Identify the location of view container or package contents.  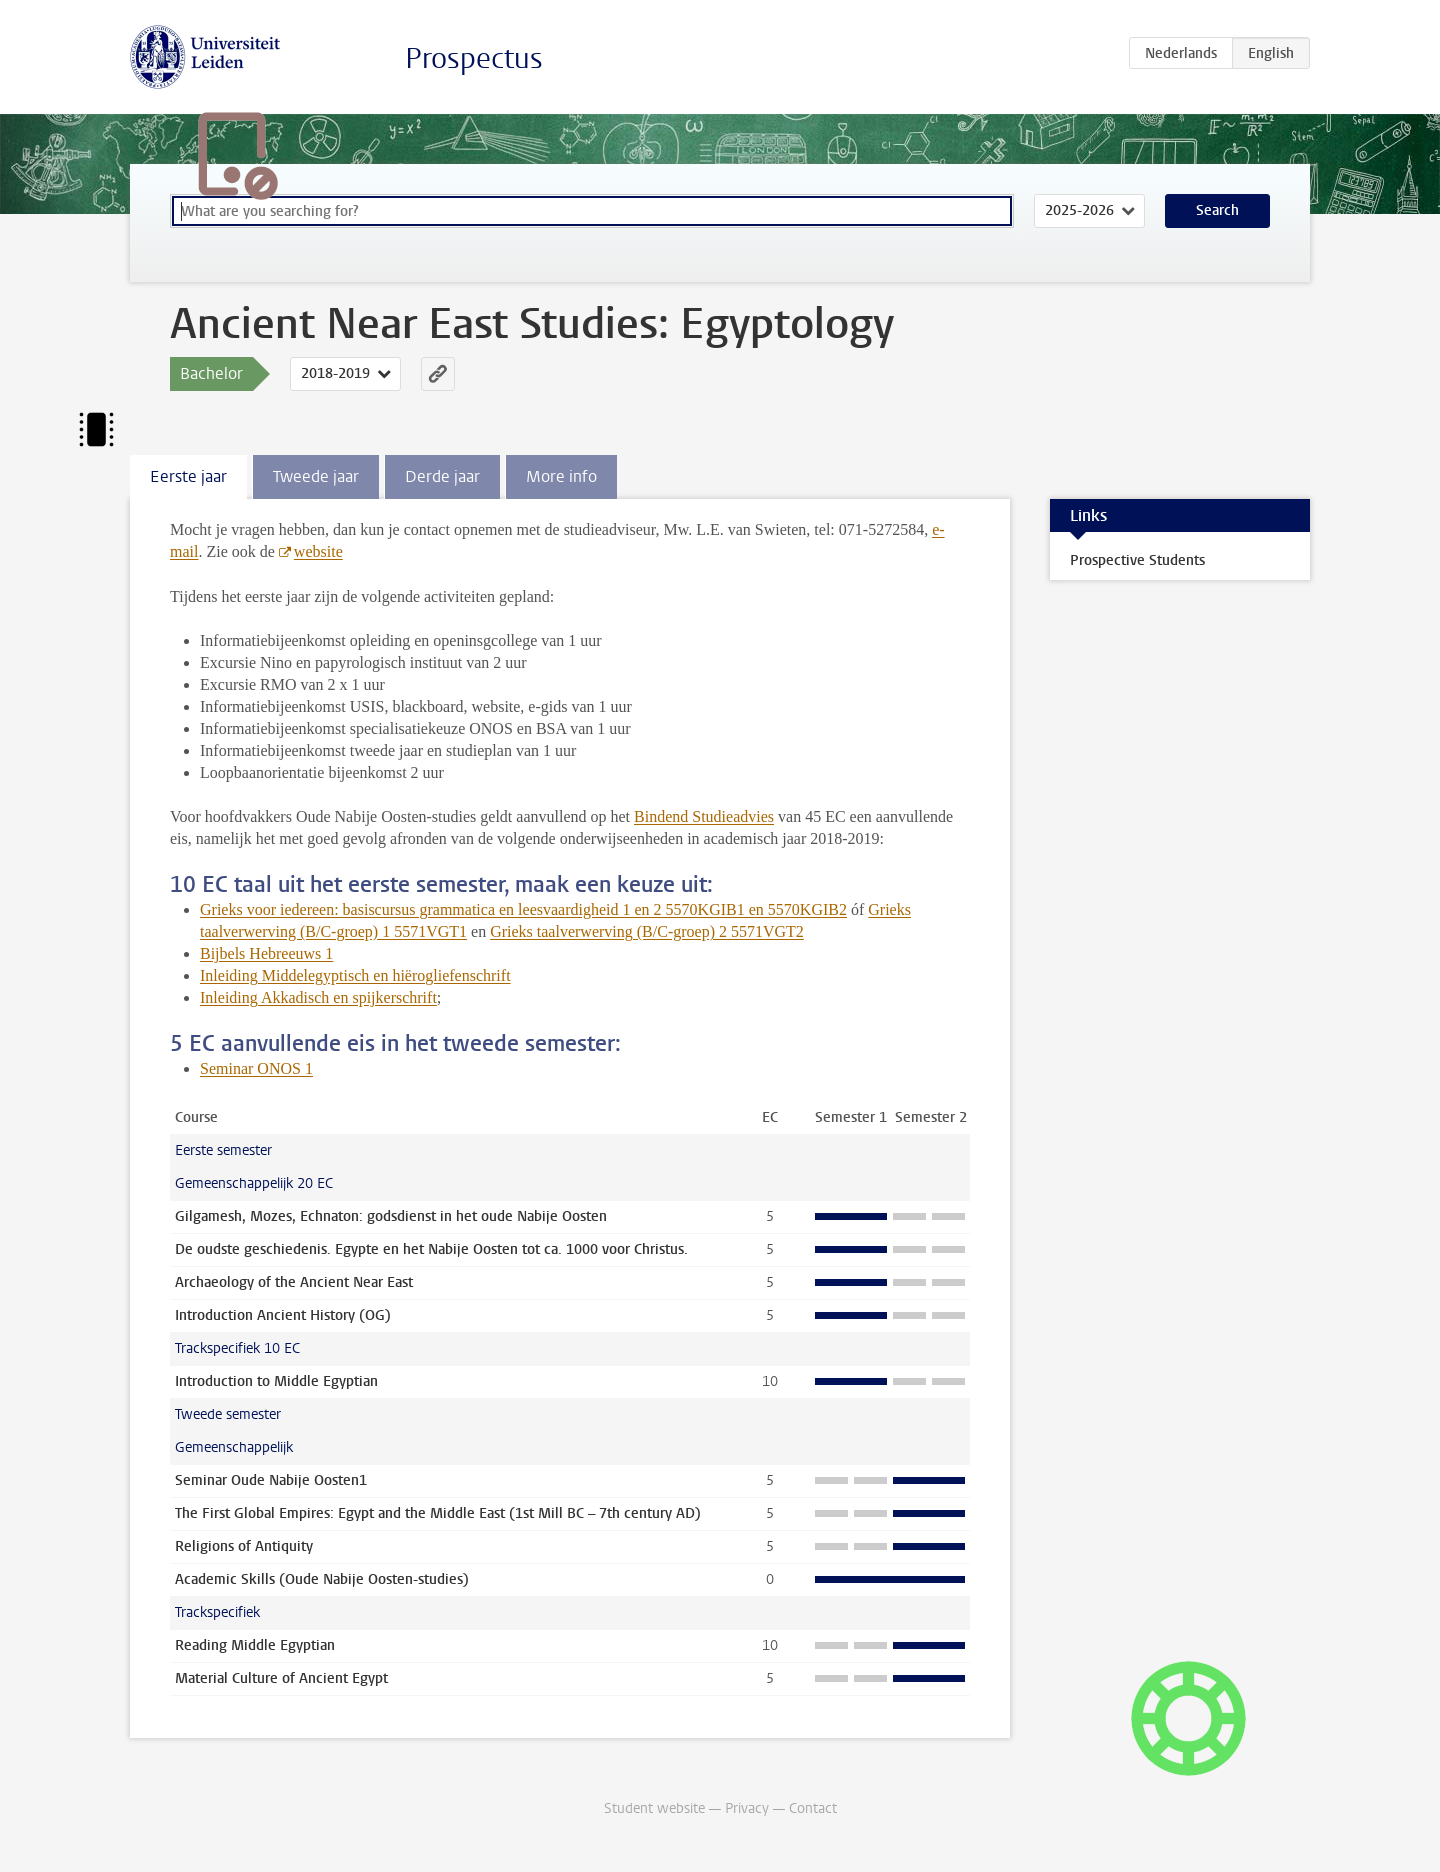
(96, 429).